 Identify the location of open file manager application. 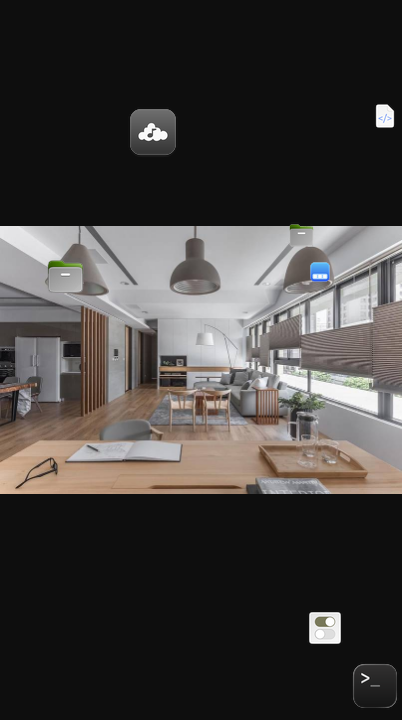
(301, 235).